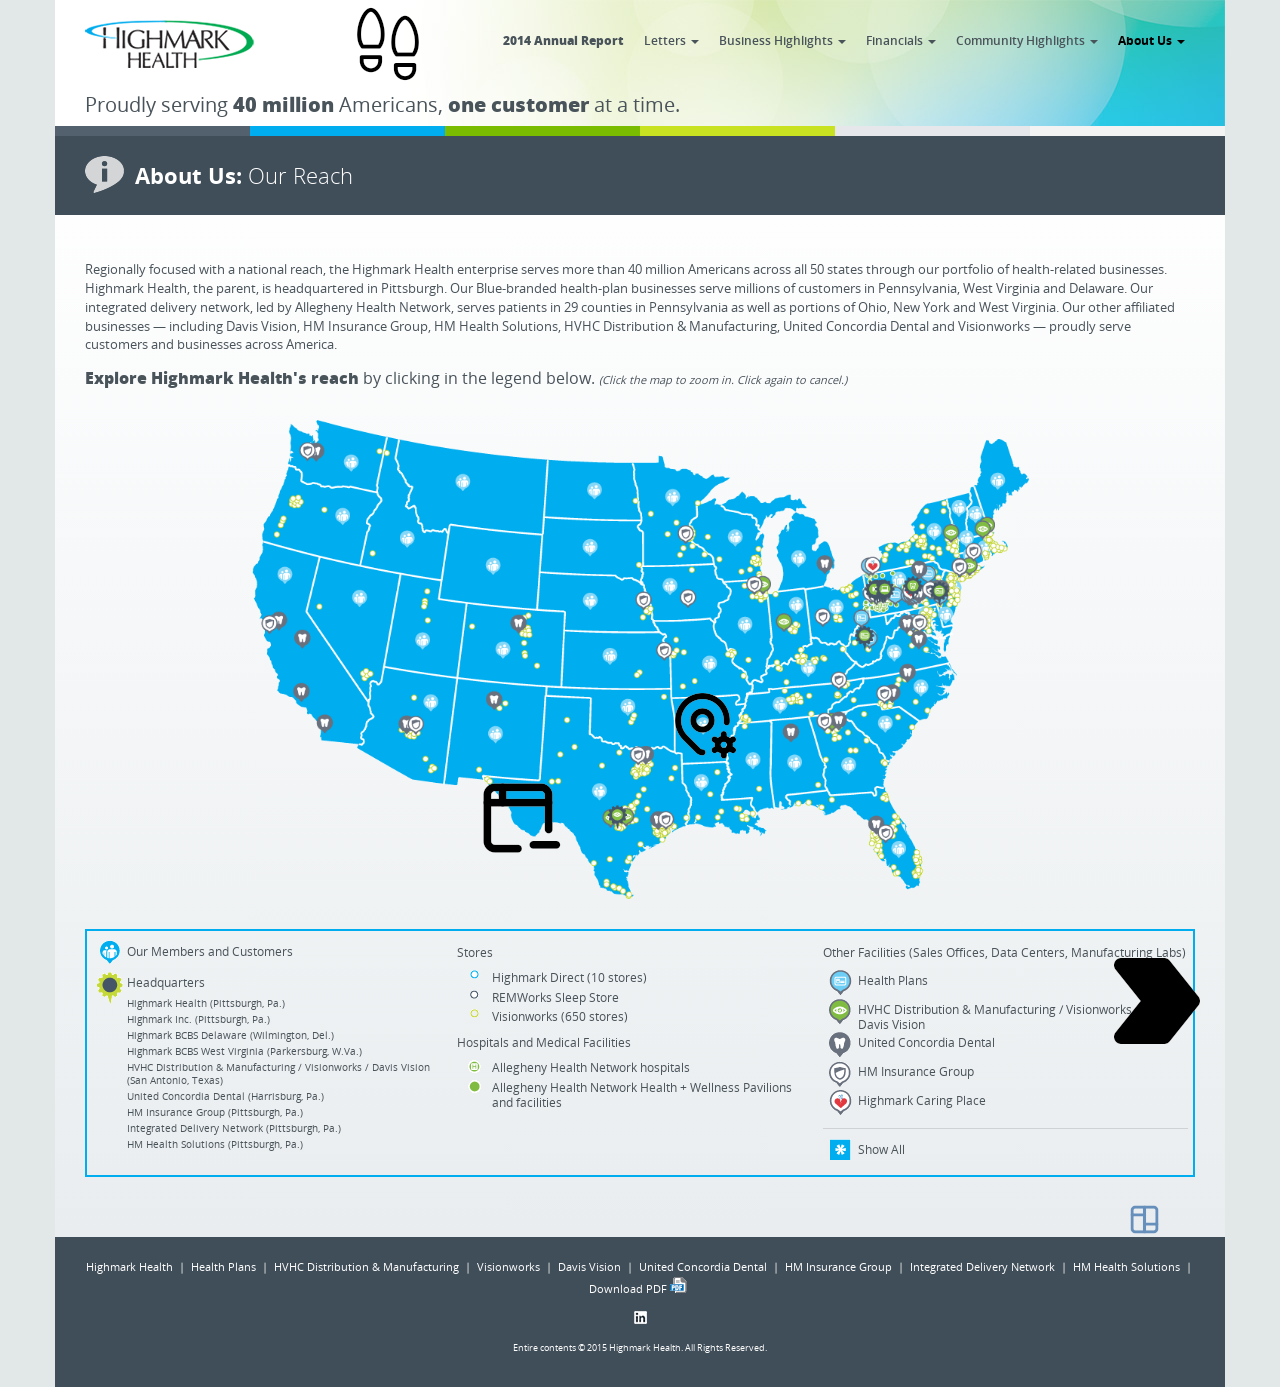  What do you see at coordinates (1144, 1219) in the screenshot?
I see `view dashboard or board layout` at bounding box center [1144, 1219].